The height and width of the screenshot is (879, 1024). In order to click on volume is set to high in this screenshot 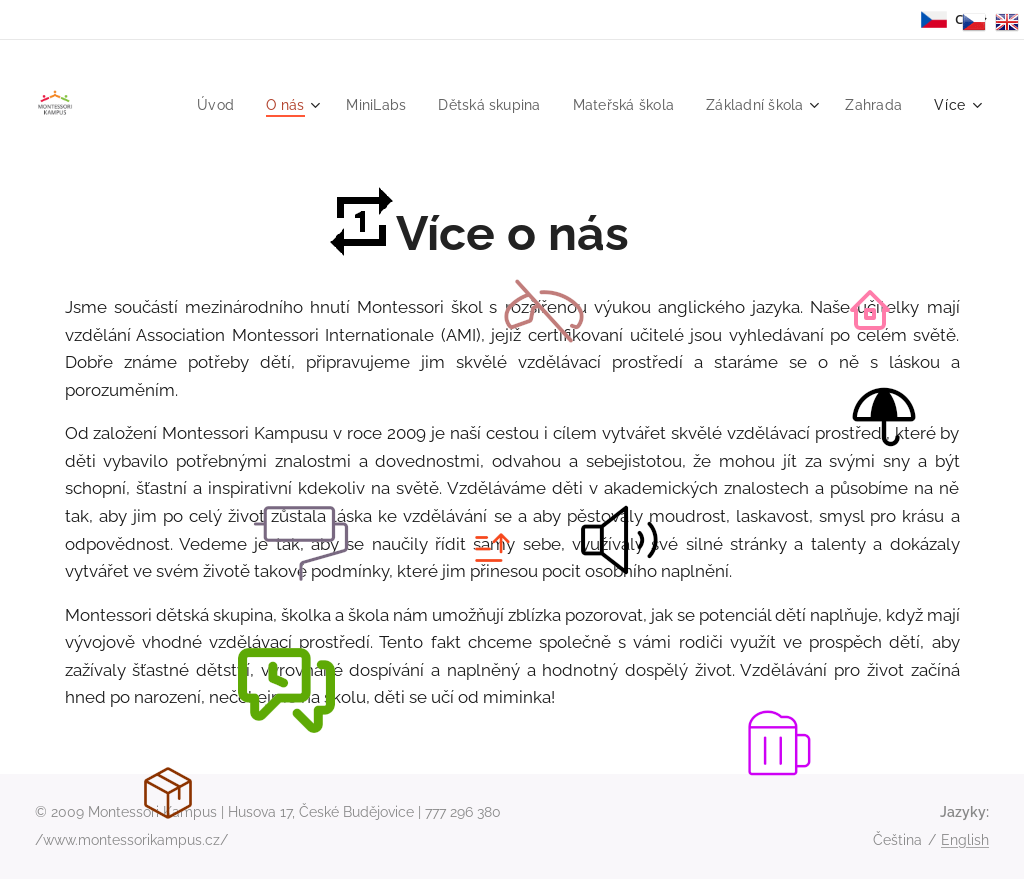, I will do `click(618, 540)`.